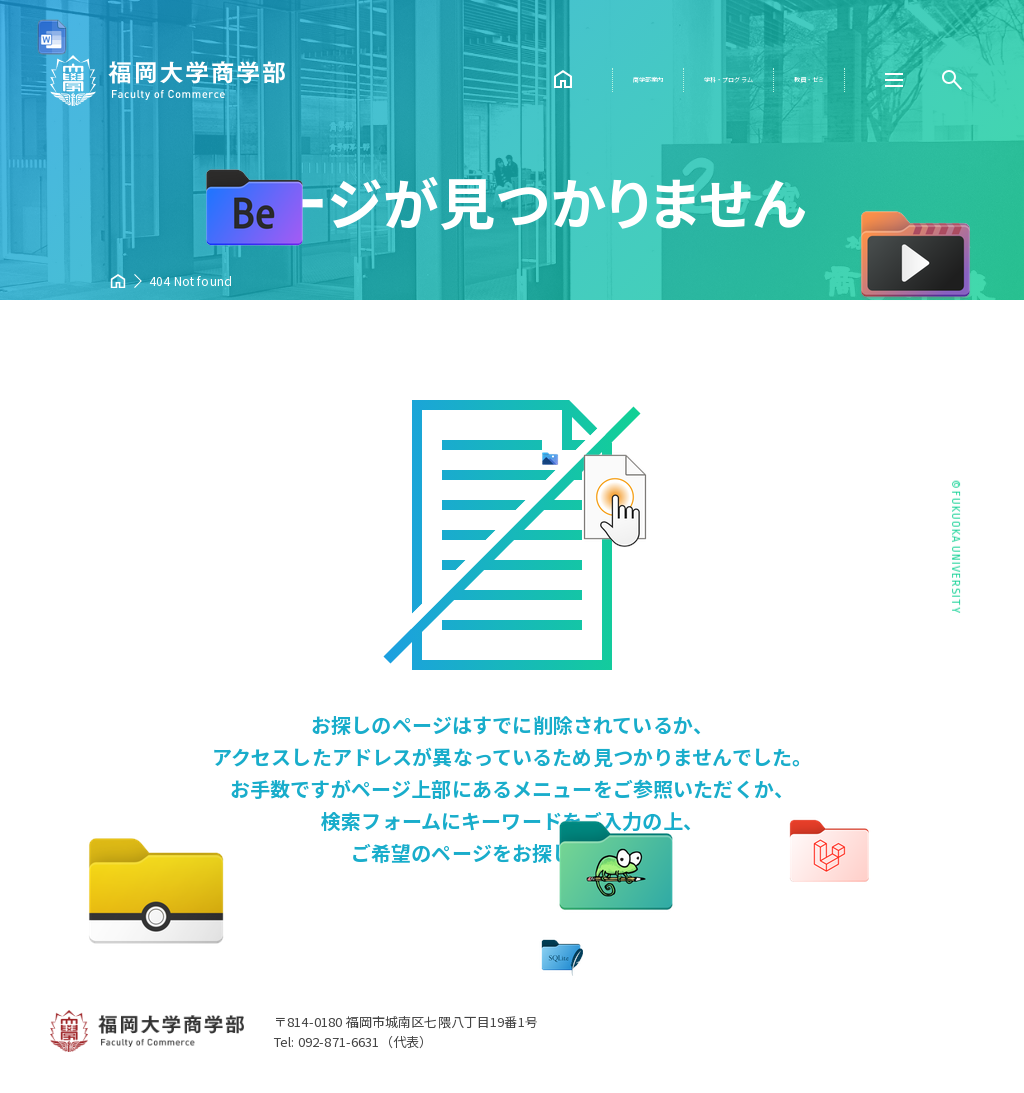 The image size is (1024, 1093). I want to click on open folder containing Pokémon-related files, so click(155, 894).